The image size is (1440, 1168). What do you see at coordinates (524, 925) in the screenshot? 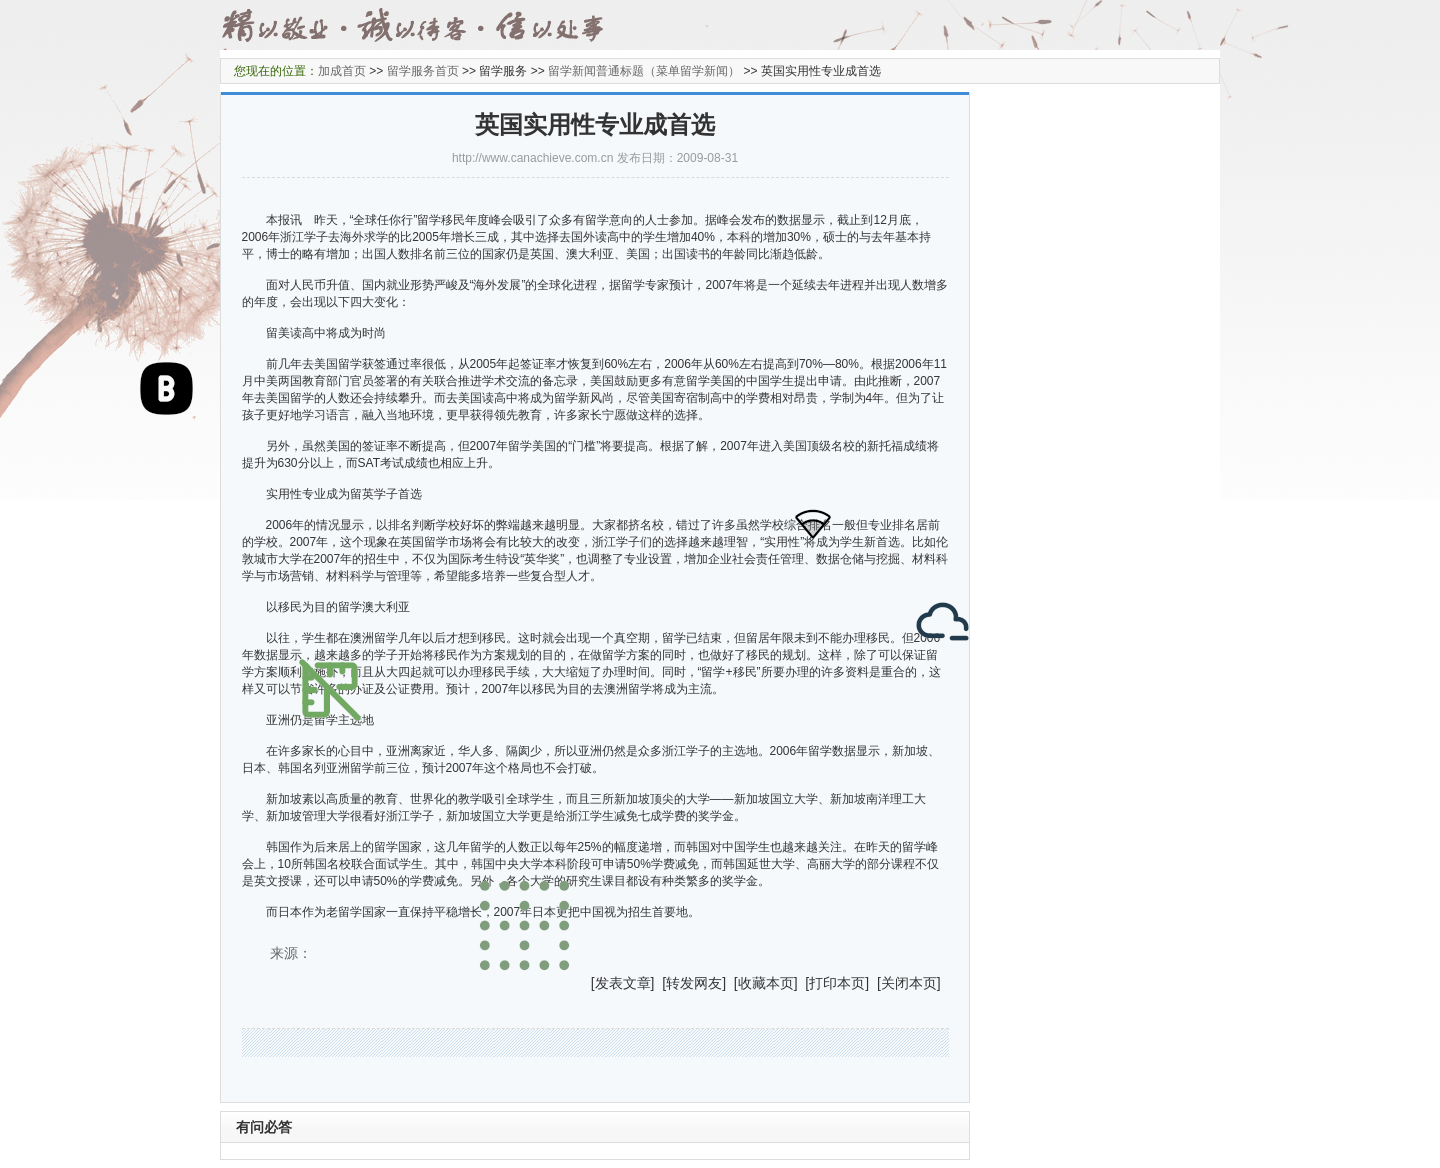
I see `remove all borders from selected element` at bounding box center [524, 925].